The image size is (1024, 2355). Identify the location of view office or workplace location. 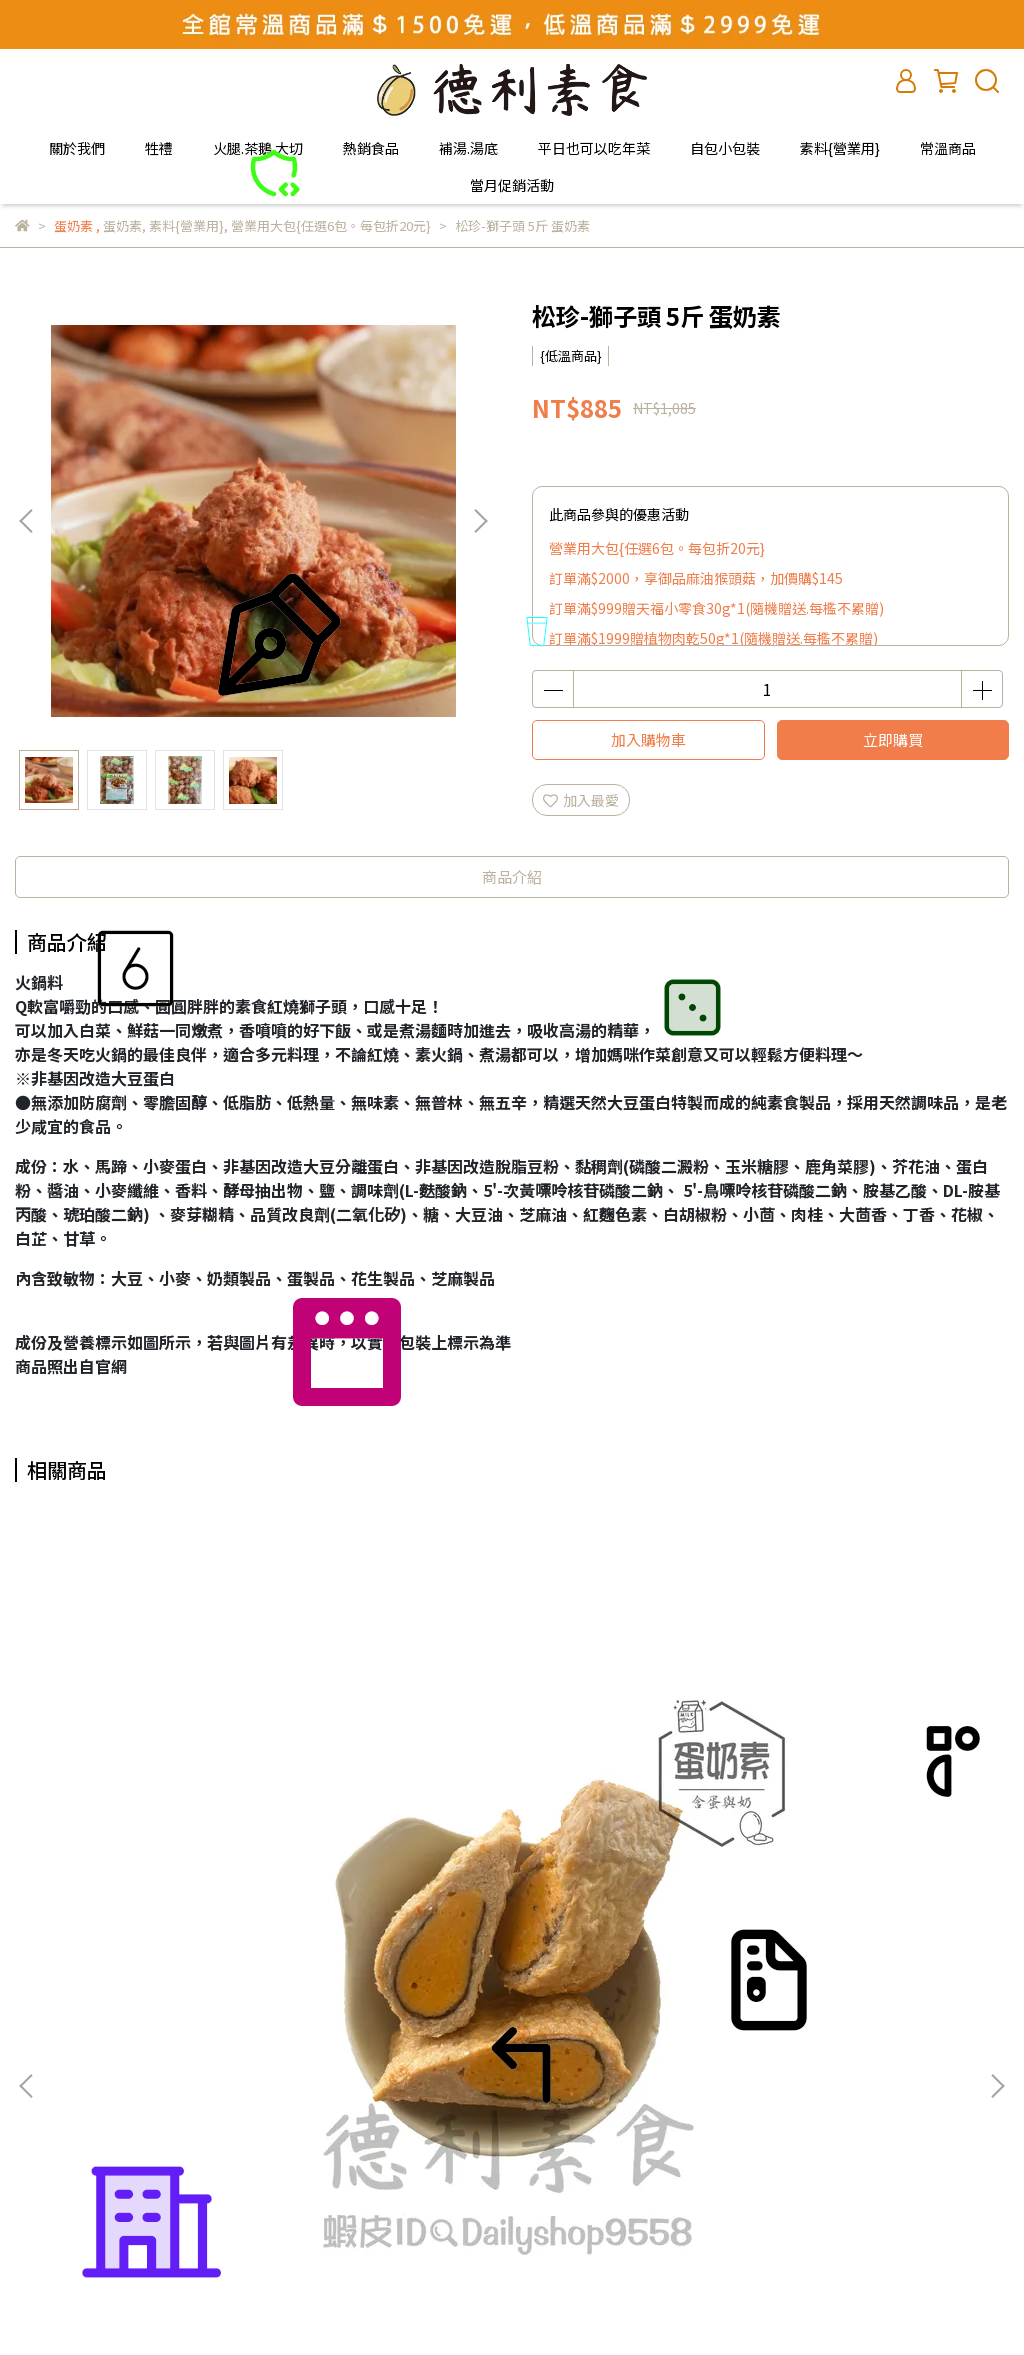
(147, 2222).